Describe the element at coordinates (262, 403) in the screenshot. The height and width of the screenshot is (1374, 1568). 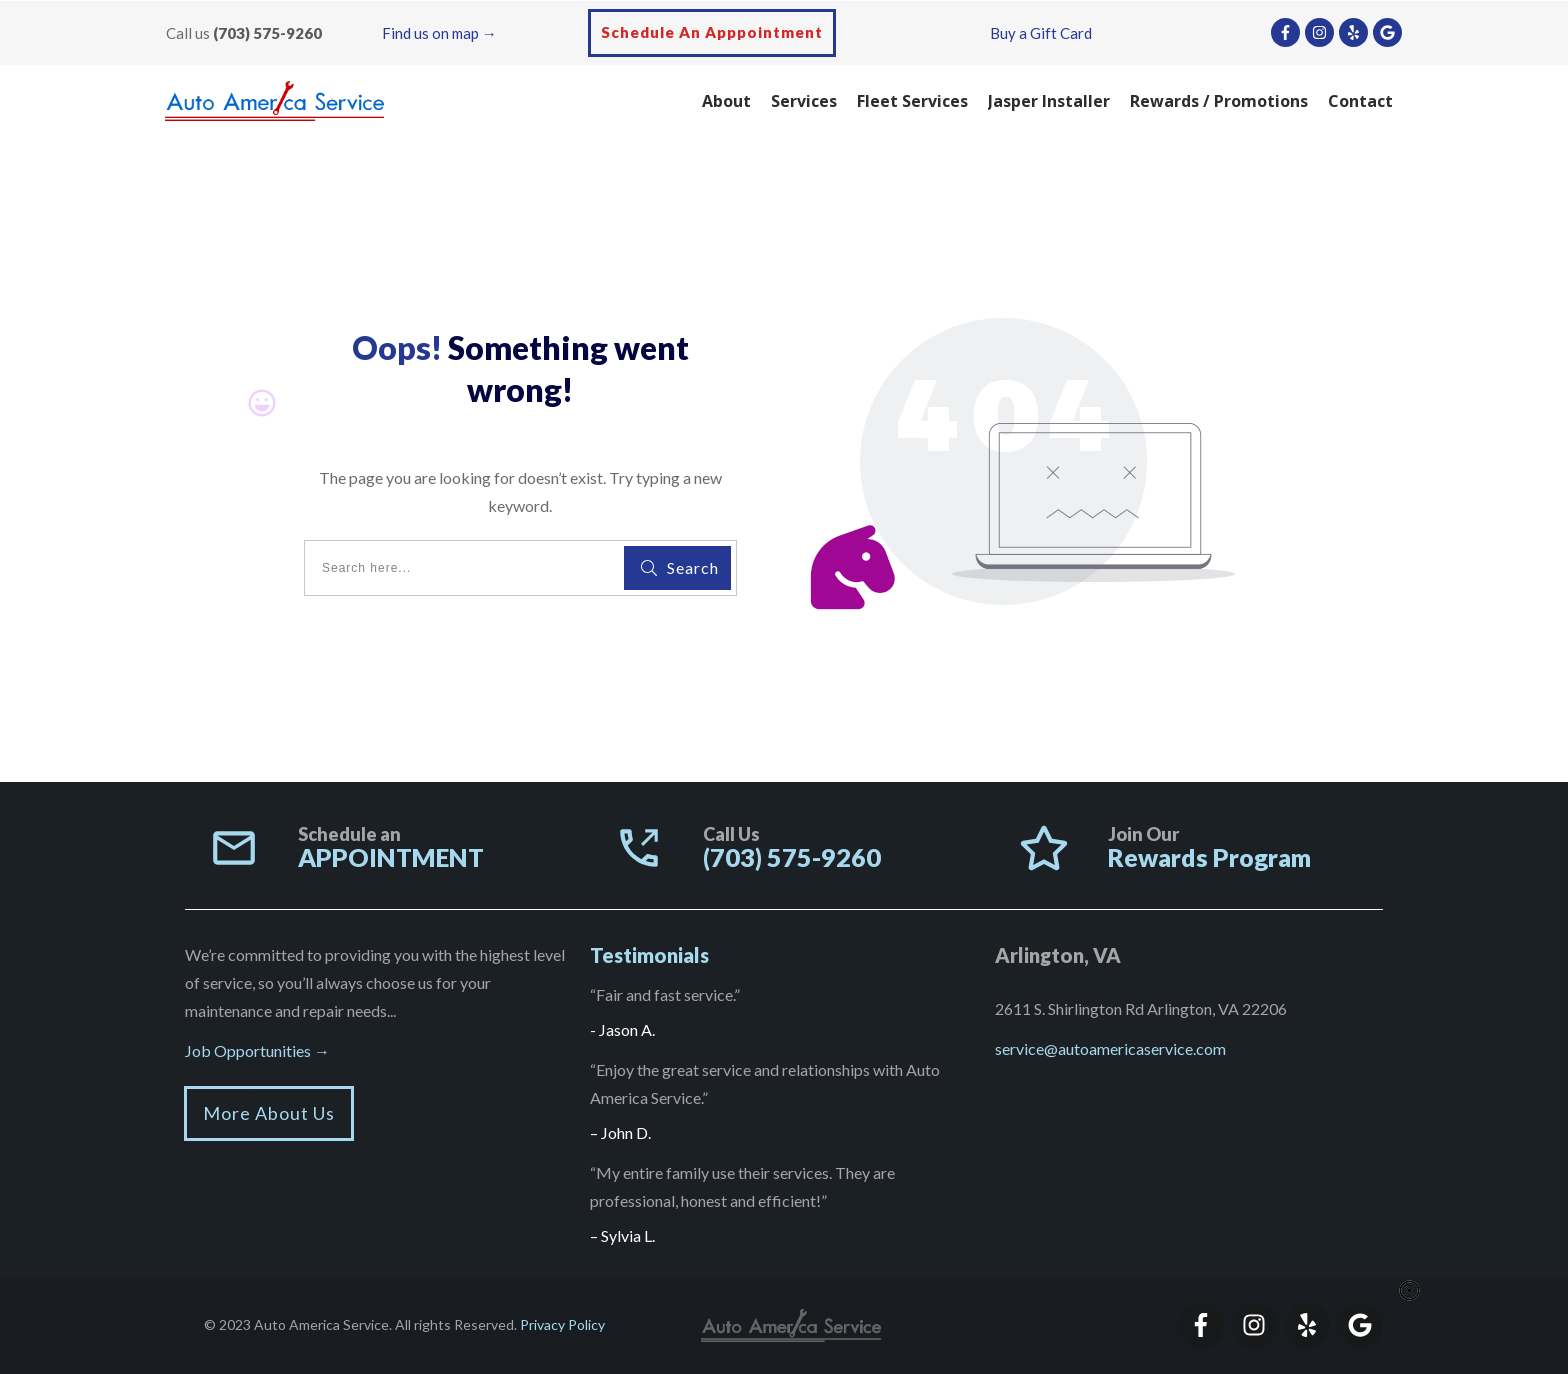
I see `add a reaction to a message` at that location.